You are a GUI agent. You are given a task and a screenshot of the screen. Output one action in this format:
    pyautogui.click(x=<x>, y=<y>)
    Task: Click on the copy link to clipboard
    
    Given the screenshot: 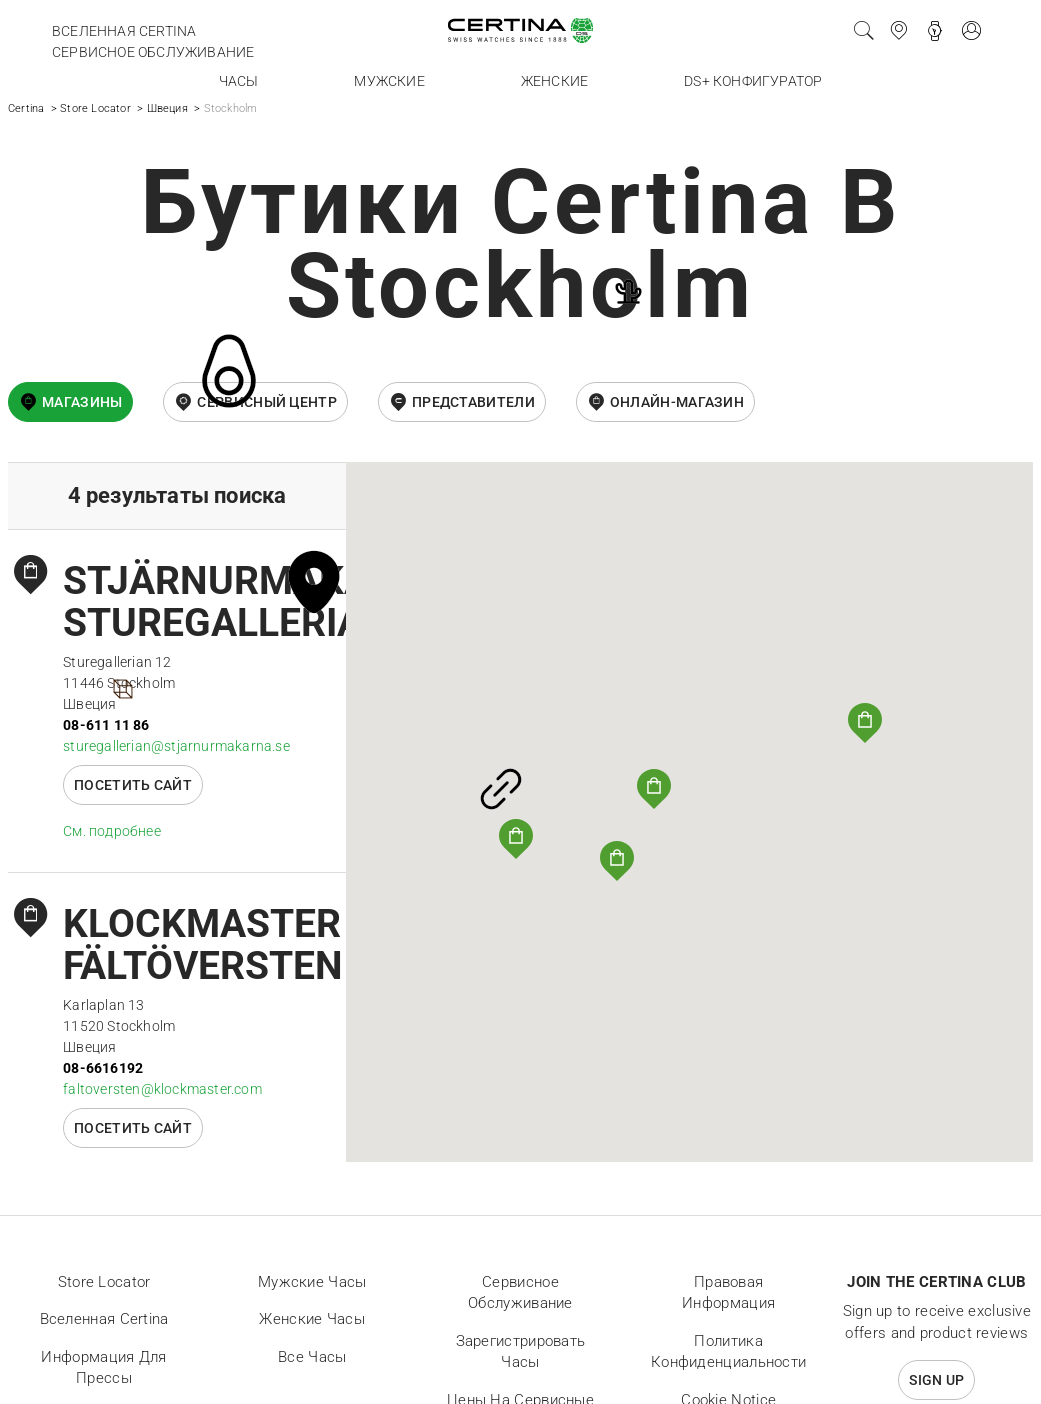 What is the action you would take?
    pyautogui.click(x=501, y=789)
    